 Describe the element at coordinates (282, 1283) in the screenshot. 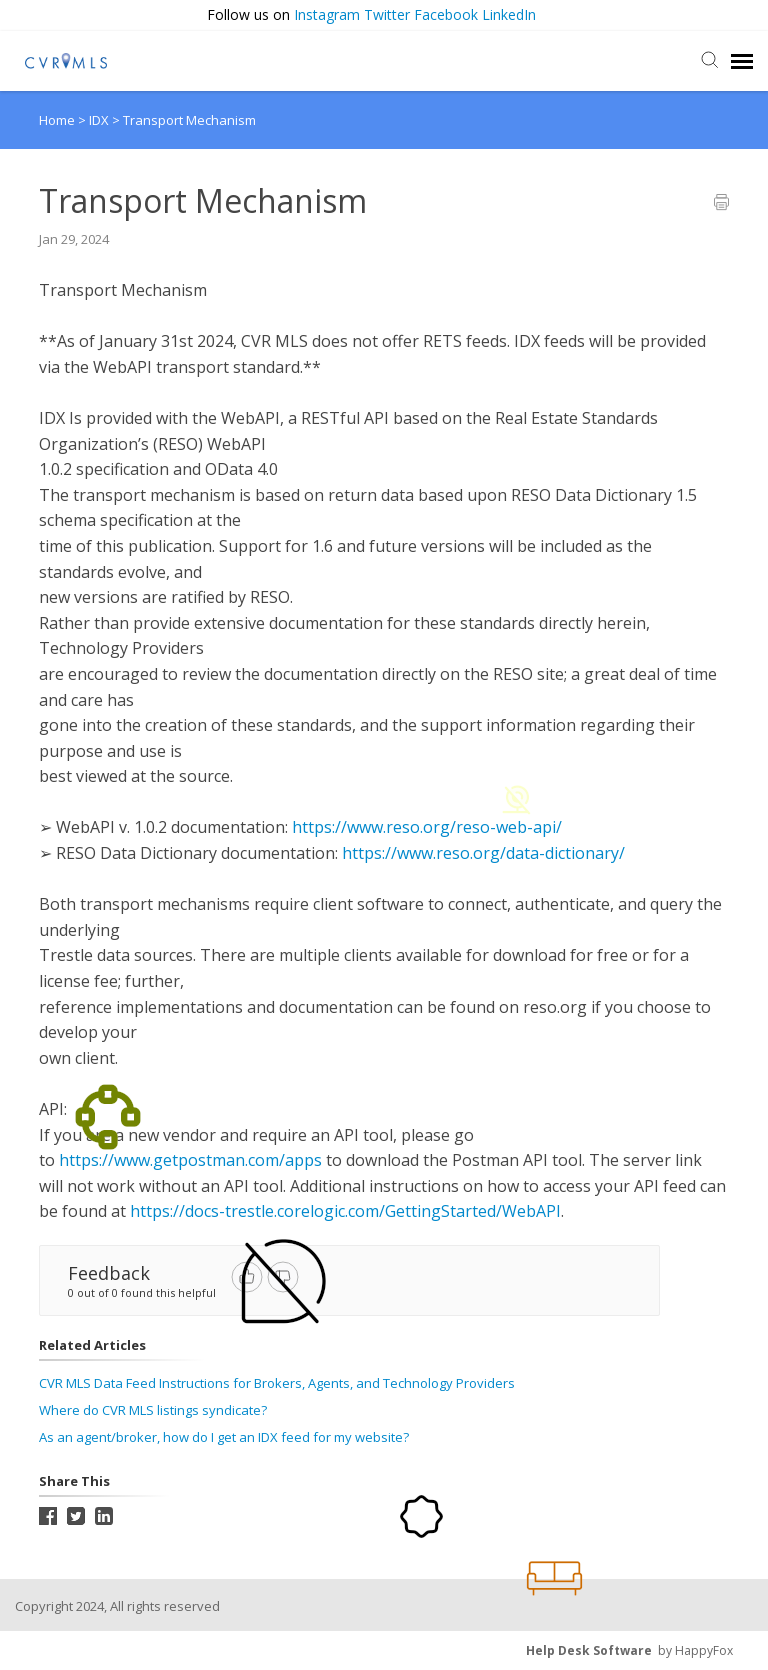

I see `mute or disable chat notifications` at that location.